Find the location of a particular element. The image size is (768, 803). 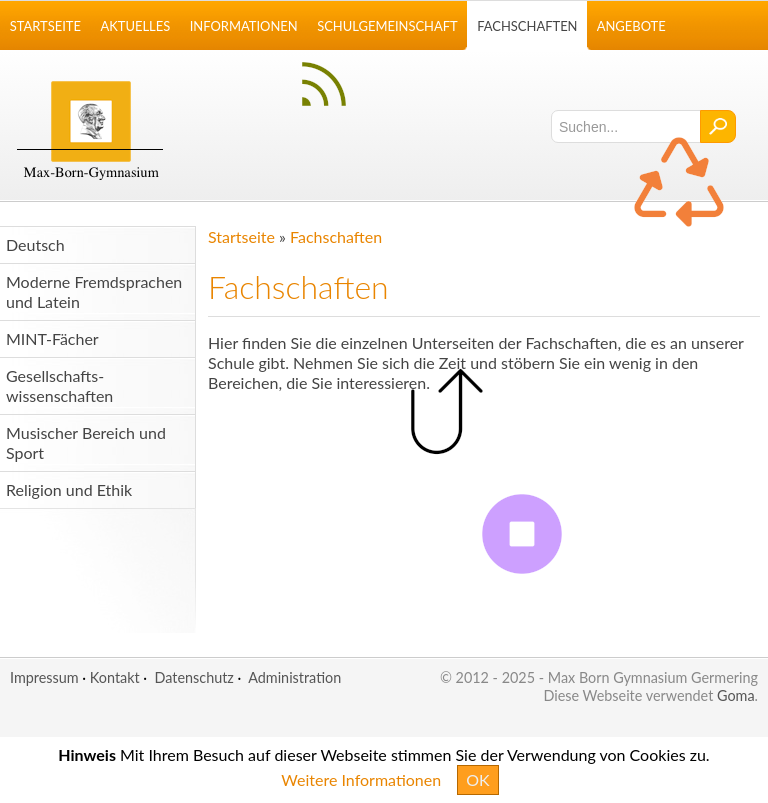

redo or repeat last action is located at coordinates (443, 411).